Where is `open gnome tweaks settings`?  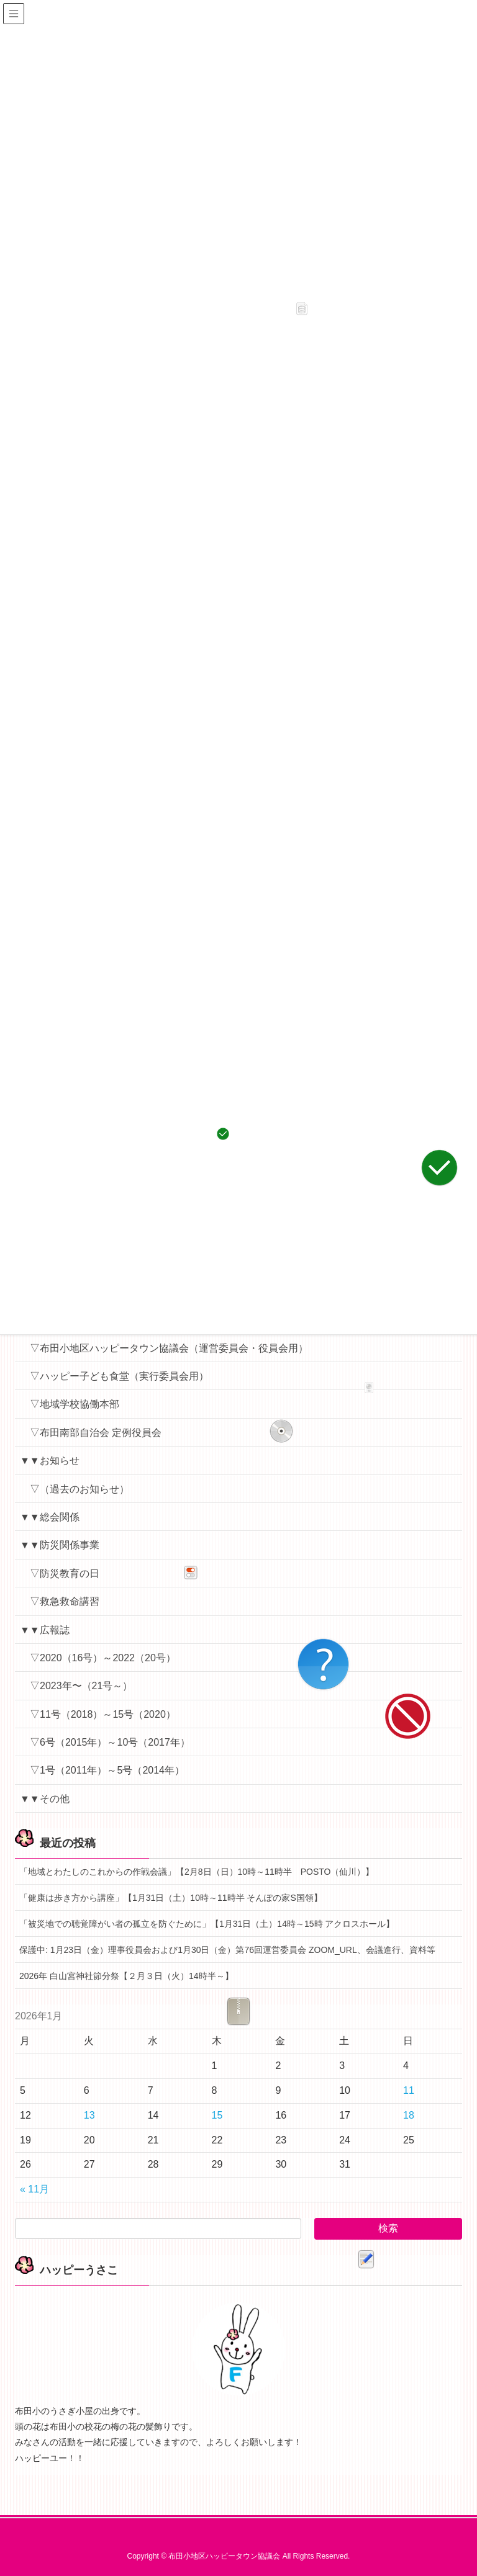 open gnome tweaks settings is located at coordinates (191, 1573).